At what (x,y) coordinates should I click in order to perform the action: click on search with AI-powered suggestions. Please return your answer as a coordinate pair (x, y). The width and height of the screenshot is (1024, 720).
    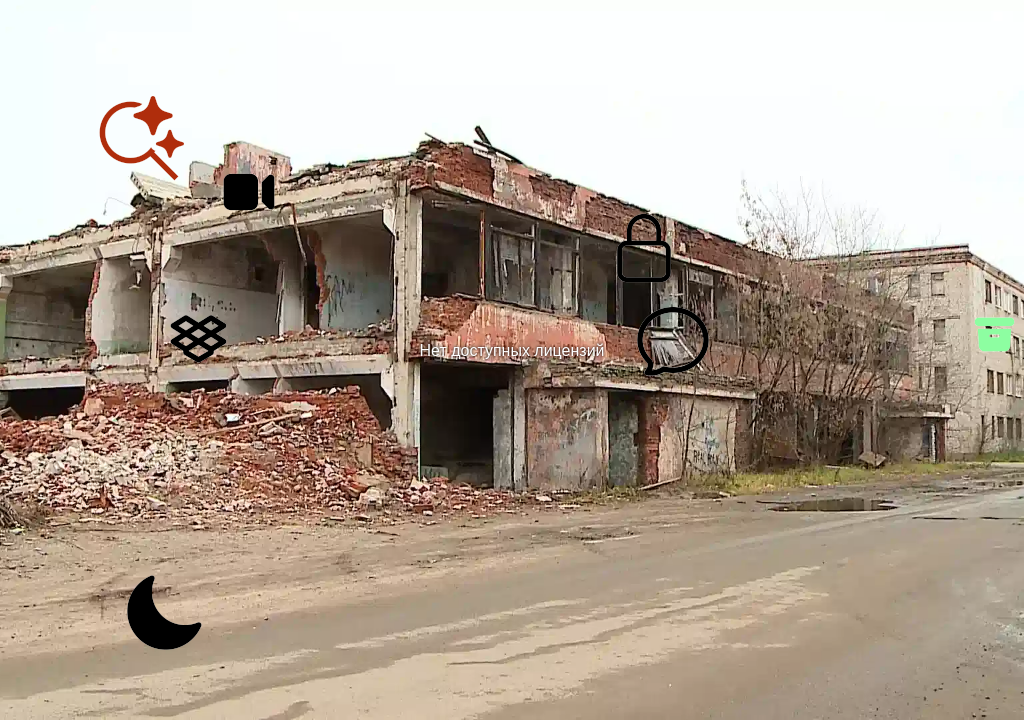
    Looking at the image, I should click on (139, 141).